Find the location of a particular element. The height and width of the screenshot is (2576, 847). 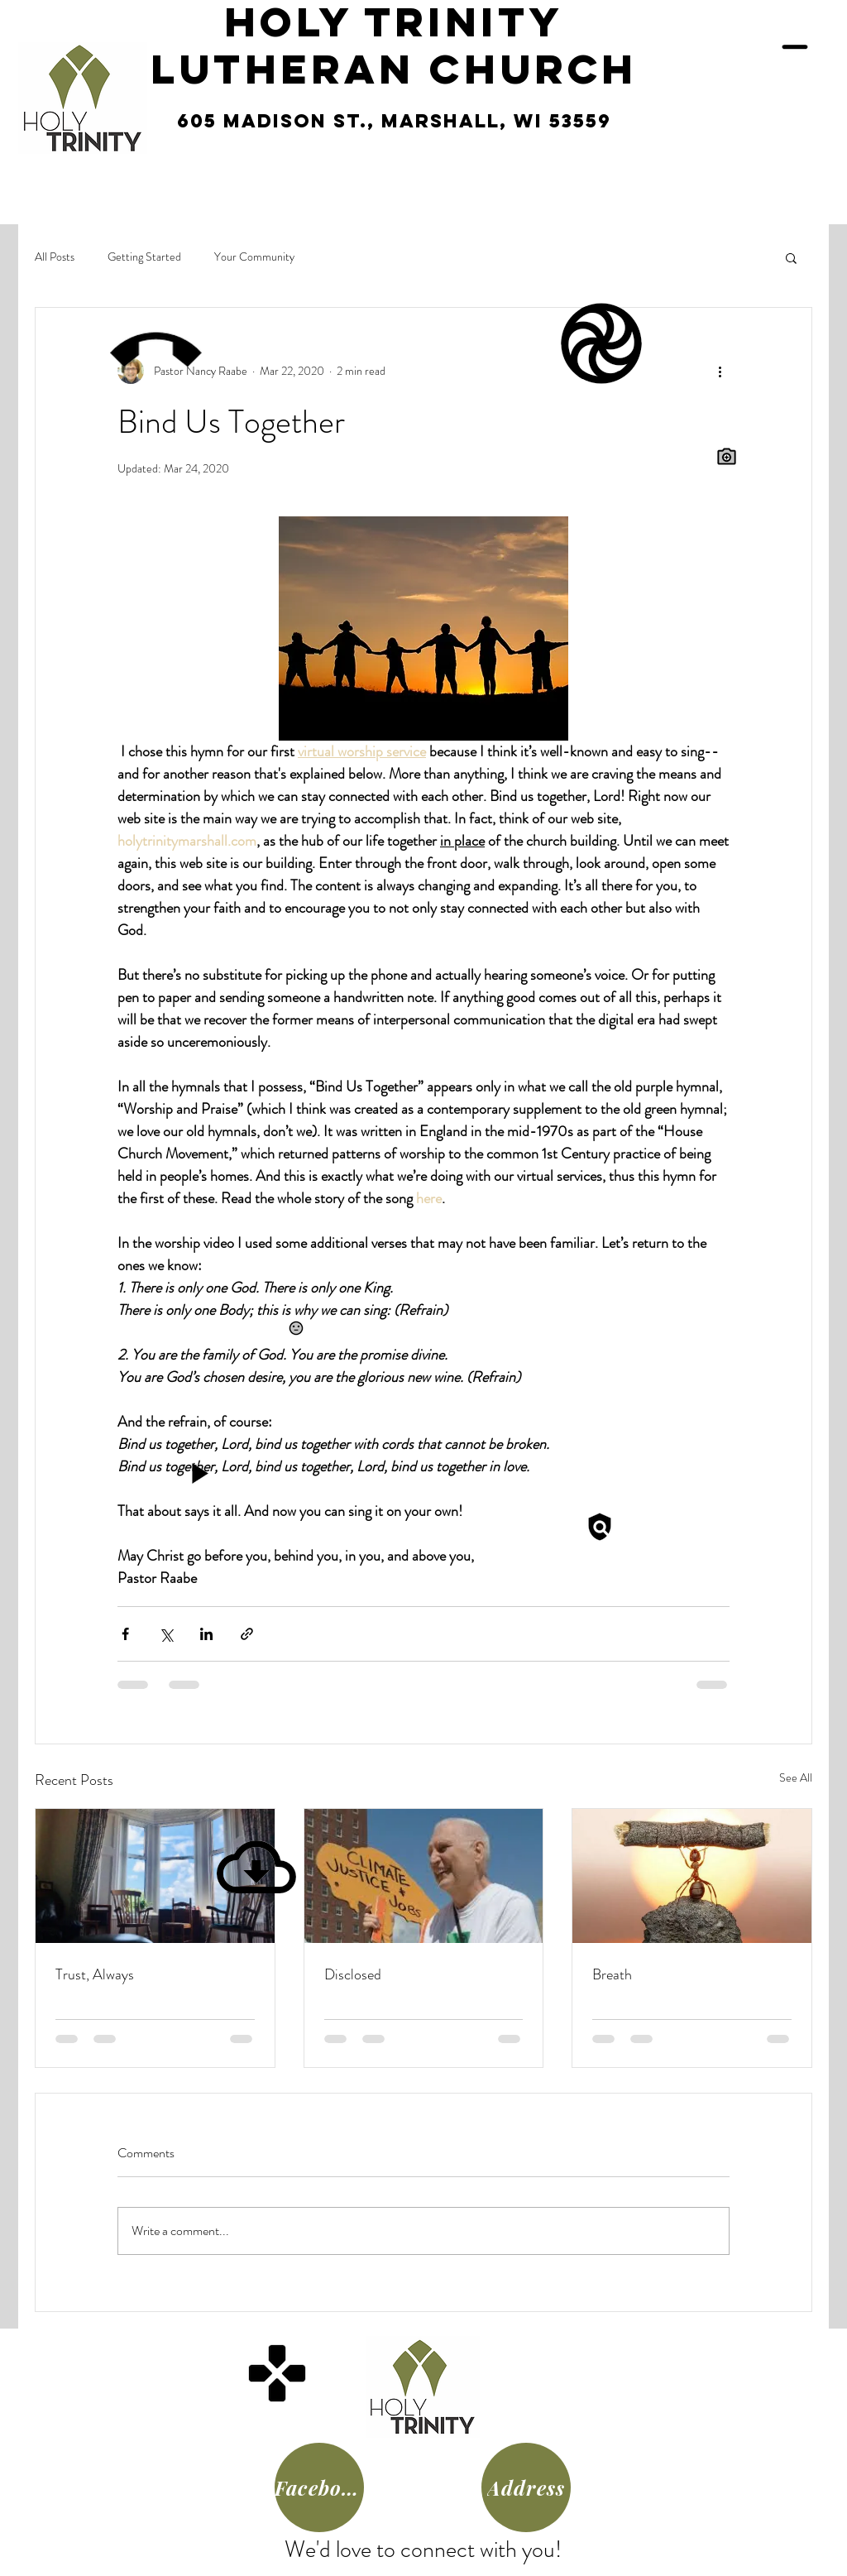

start media playback is located at coordinates (198, 1473).